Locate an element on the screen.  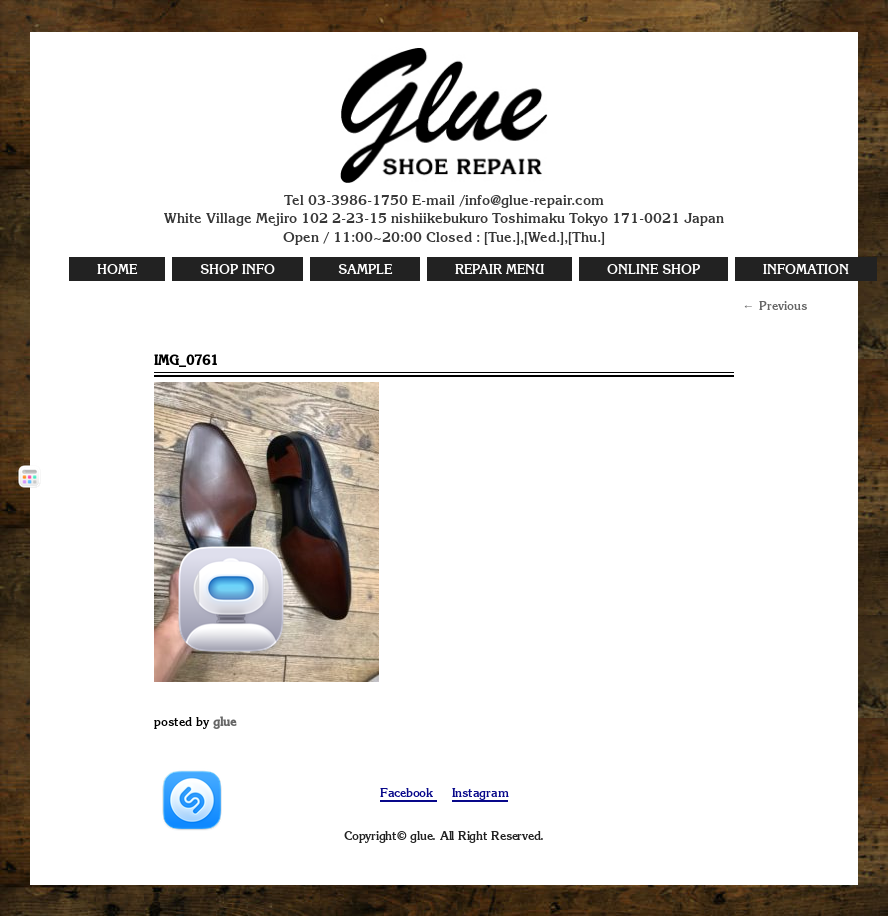
open Automator app for macOS is located at coordinates (231, 599).